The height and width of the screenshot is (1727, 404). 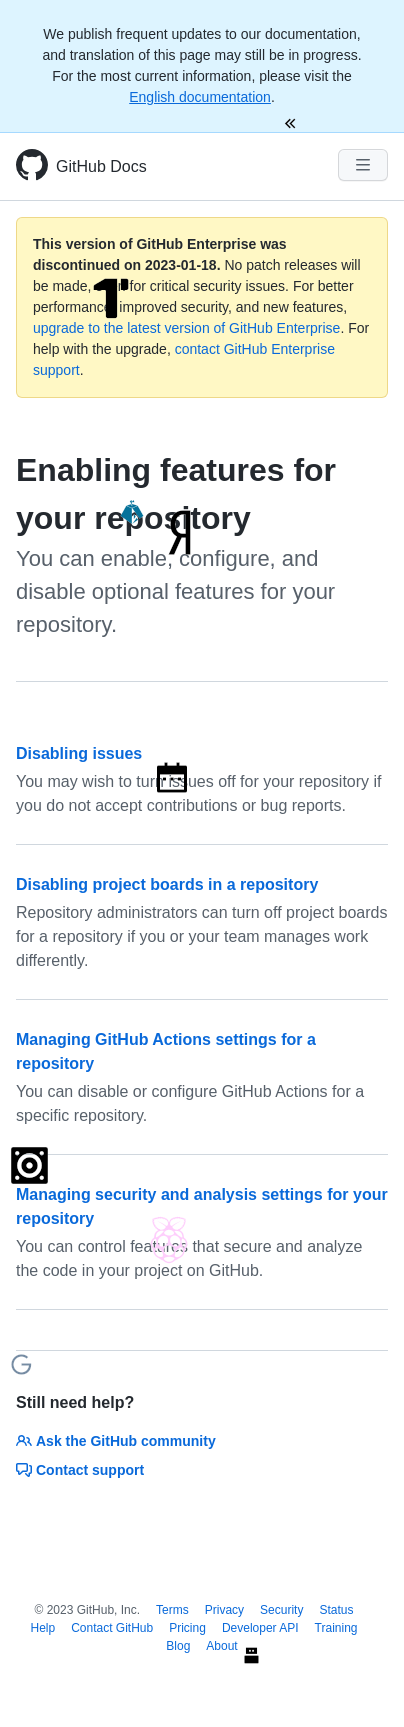 What do you see at coordinates (251, 1655) in the screenshot?
I see `access USB flash drive contents` at bounding box center [251, 1655].